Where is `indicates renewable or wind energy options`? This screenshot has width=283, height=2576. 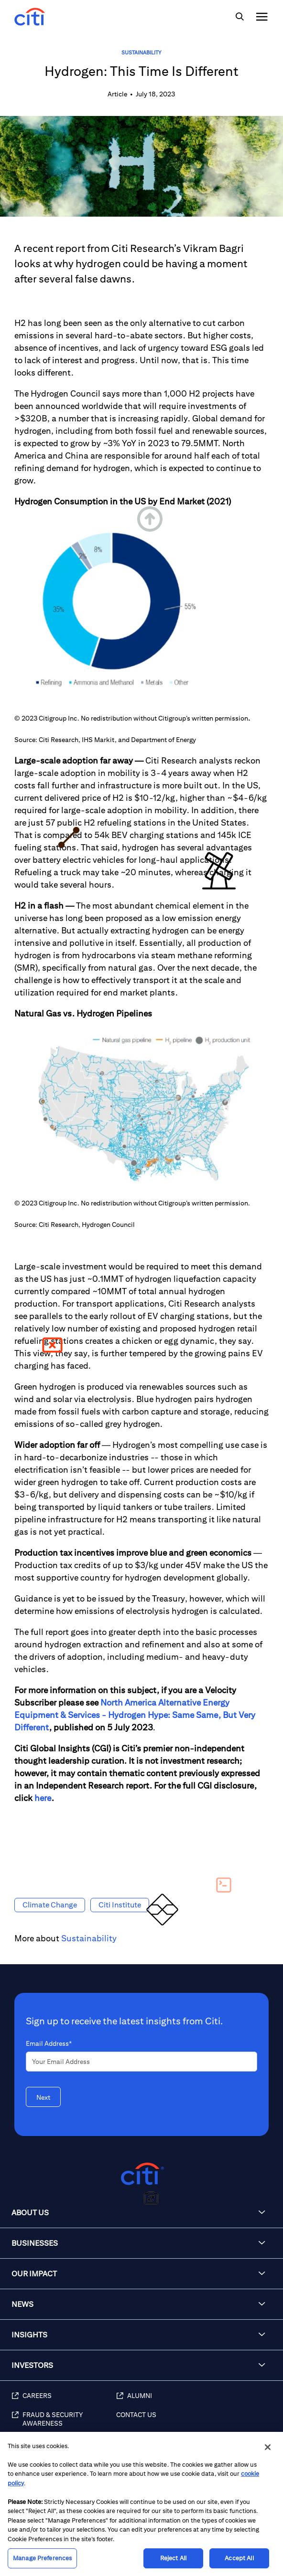 indicates renewable or wind energy options is located at coordinates (219, 871).